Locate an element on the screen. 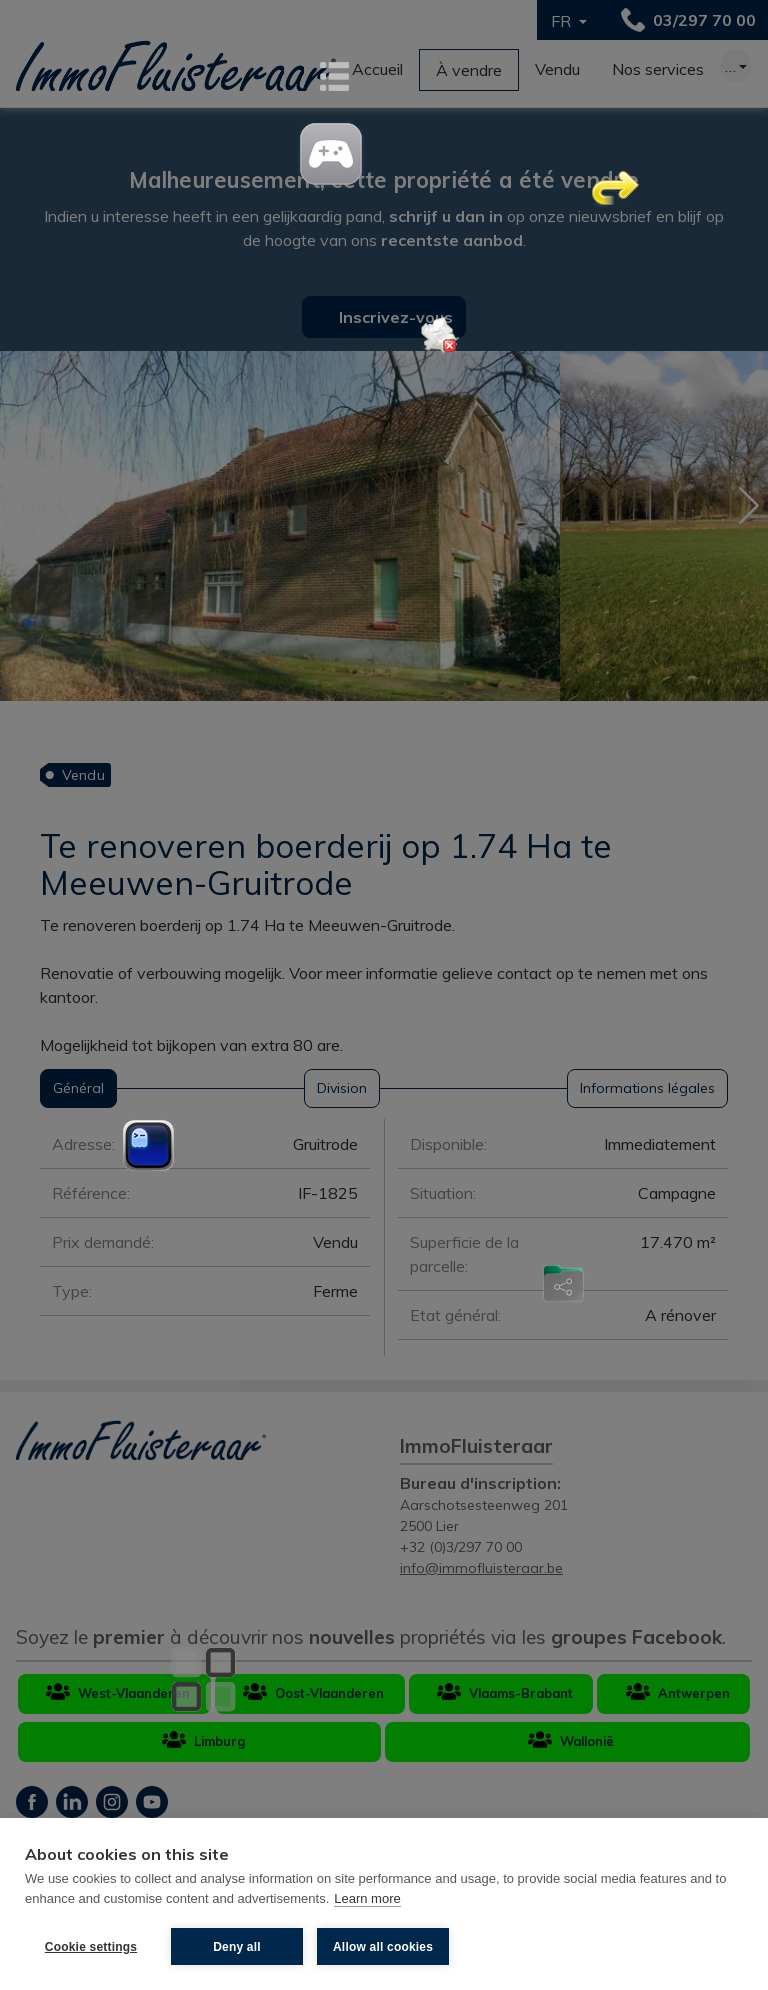 Image resolution: width=768 pixels, height=1990 pixels. launch lights off puzzle game is located at coordinates (206, 1682).